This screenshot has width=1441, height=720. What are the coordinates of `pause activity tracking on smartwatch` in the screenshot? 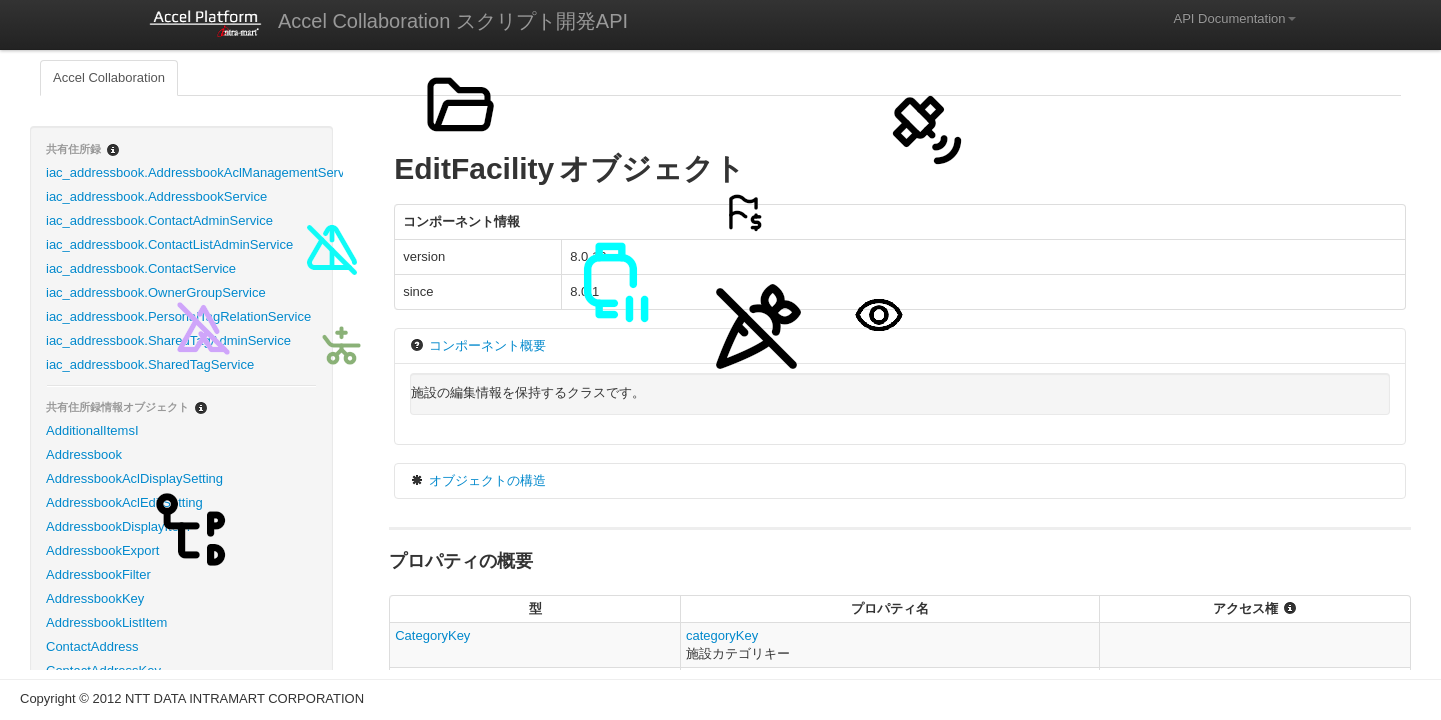 It's located at (610, 280).